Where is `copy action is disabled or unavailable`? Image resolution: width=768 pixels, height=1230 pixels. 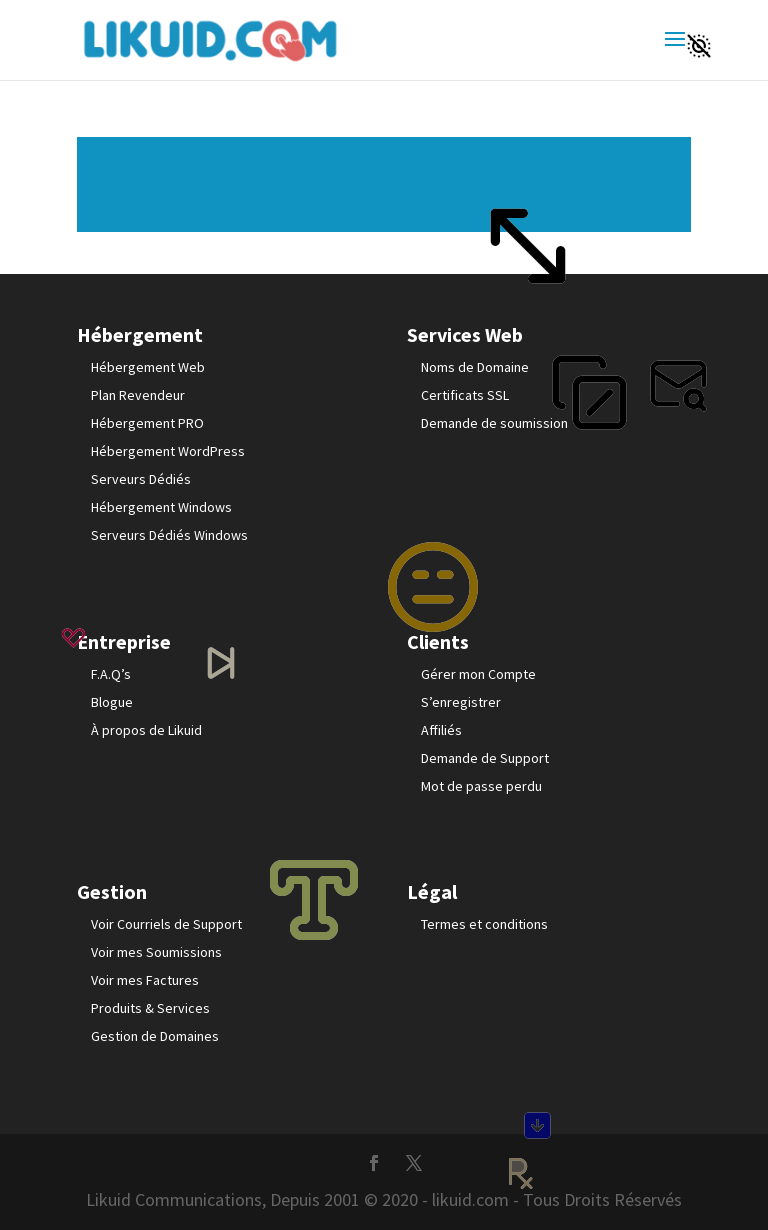 copy action is disabled or unavailable is located at coordinates (589, 392).